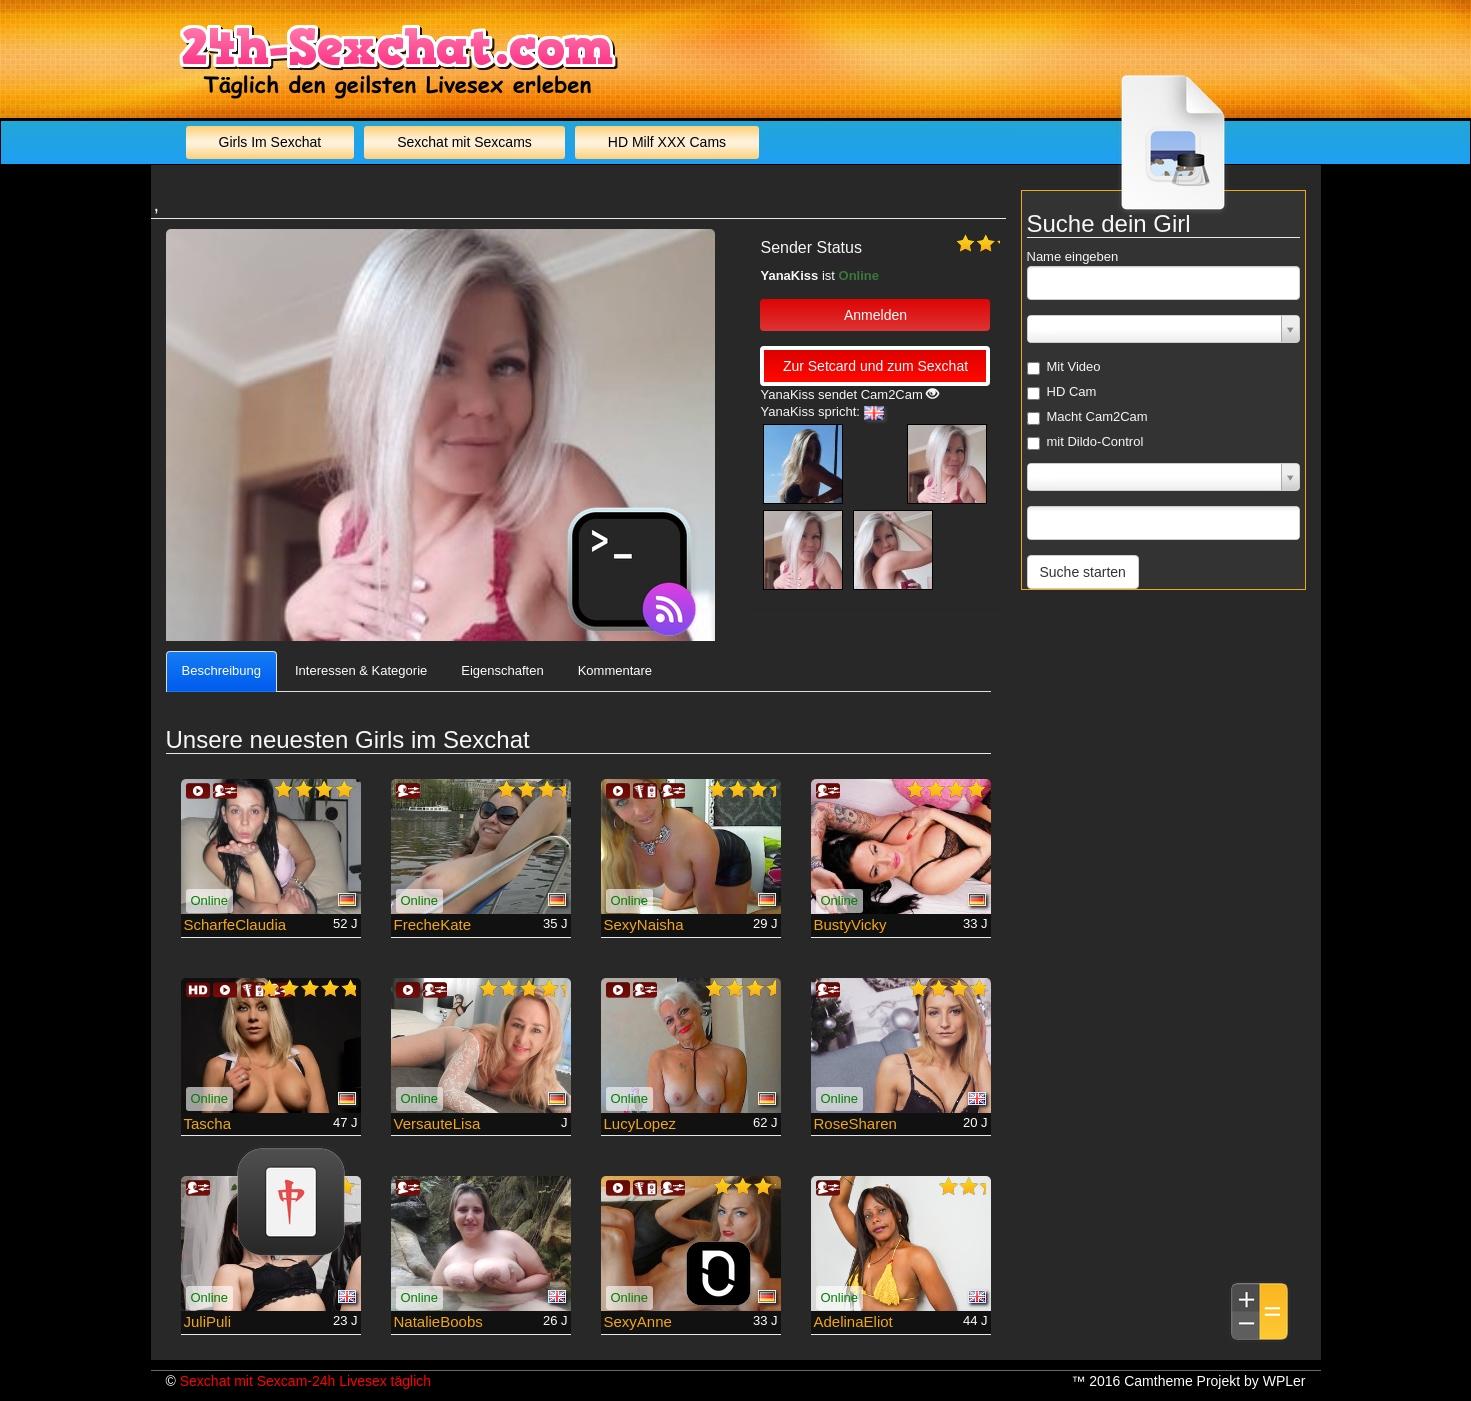  Describe the element at coordinates (629, 569) in the screenshot. I see `open SecureCRT terminal emulator app` at that location.